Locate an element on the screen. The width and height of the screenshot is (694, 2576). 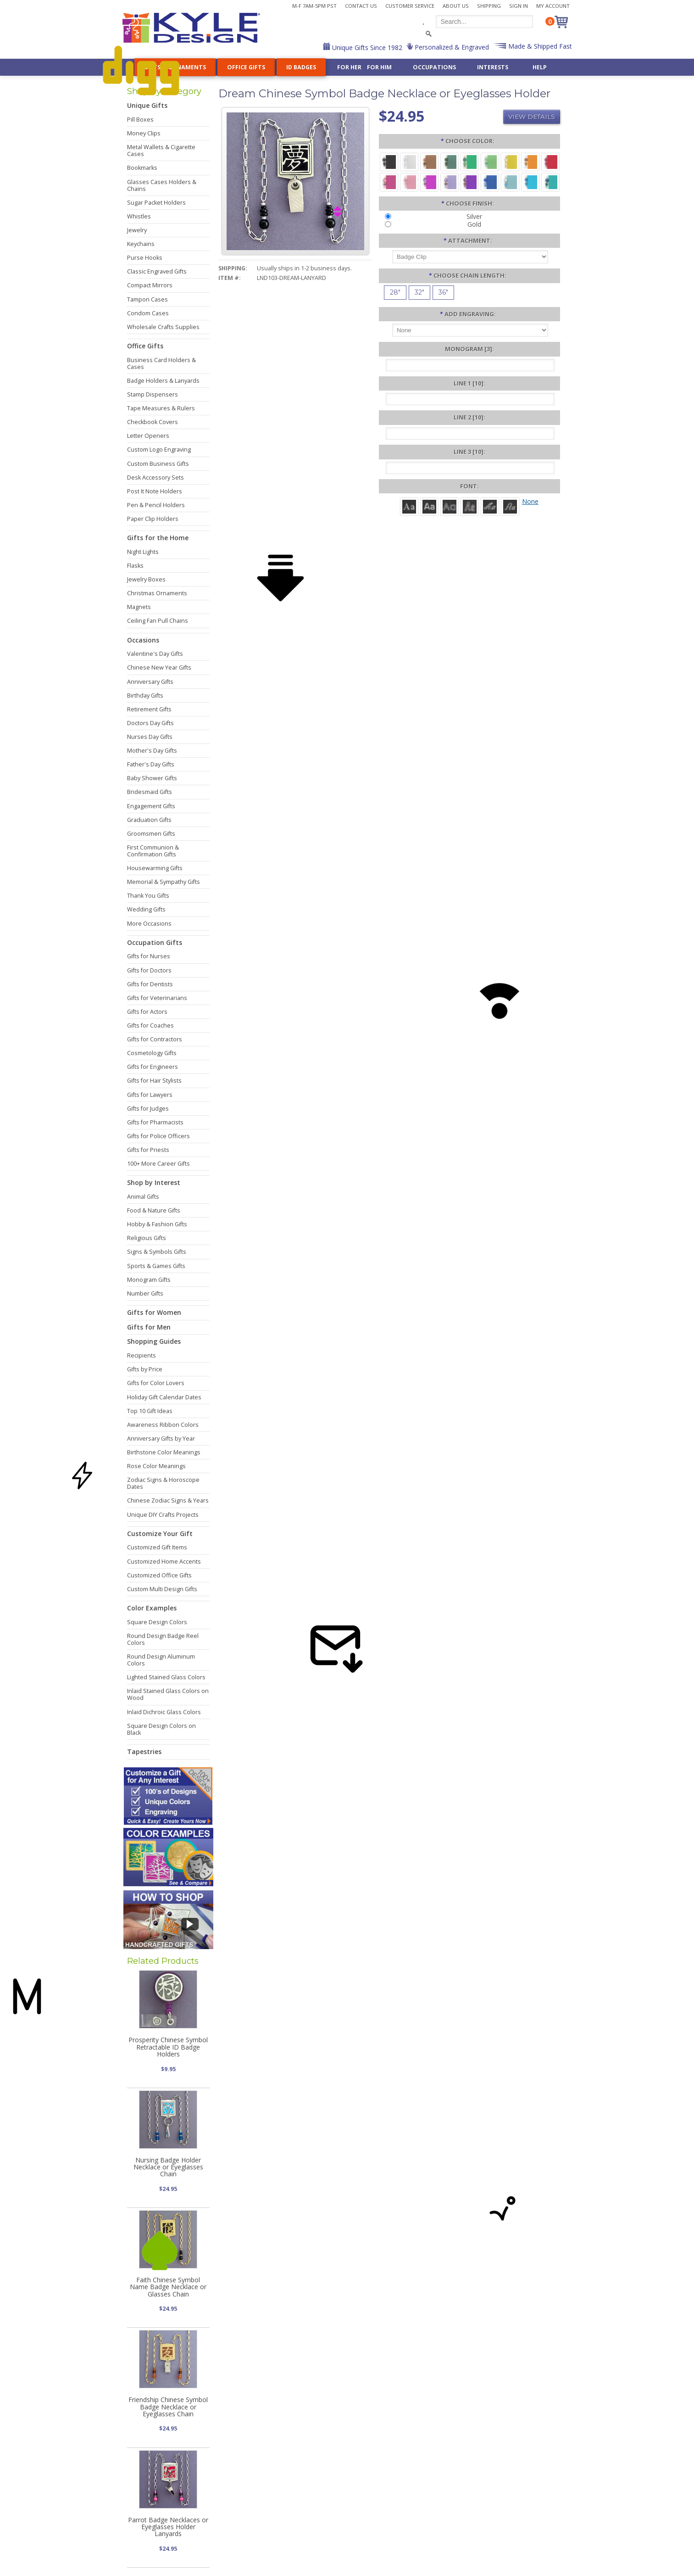
download file or content is located at coordinates (280, 576).